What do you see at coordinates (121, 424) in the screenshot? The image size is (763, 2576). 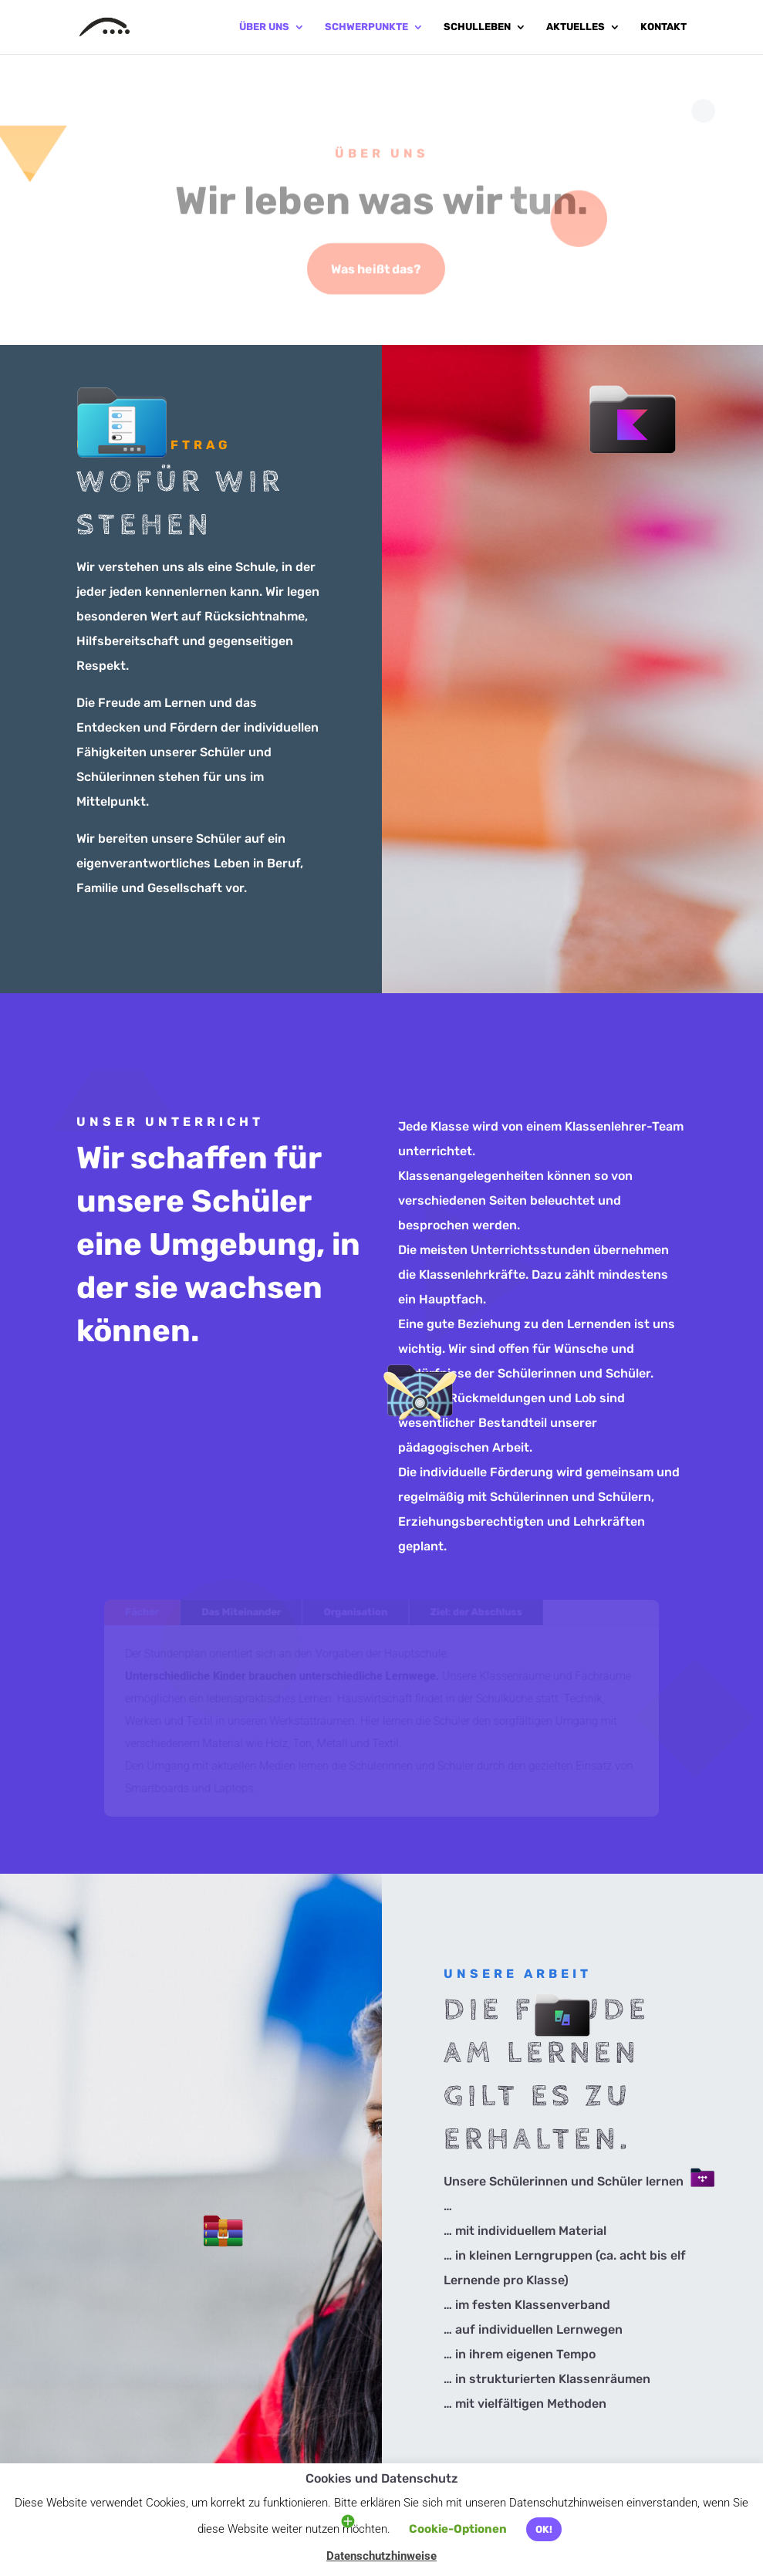 I see `open settings or preferences folder` at bounding box center [121, 424].